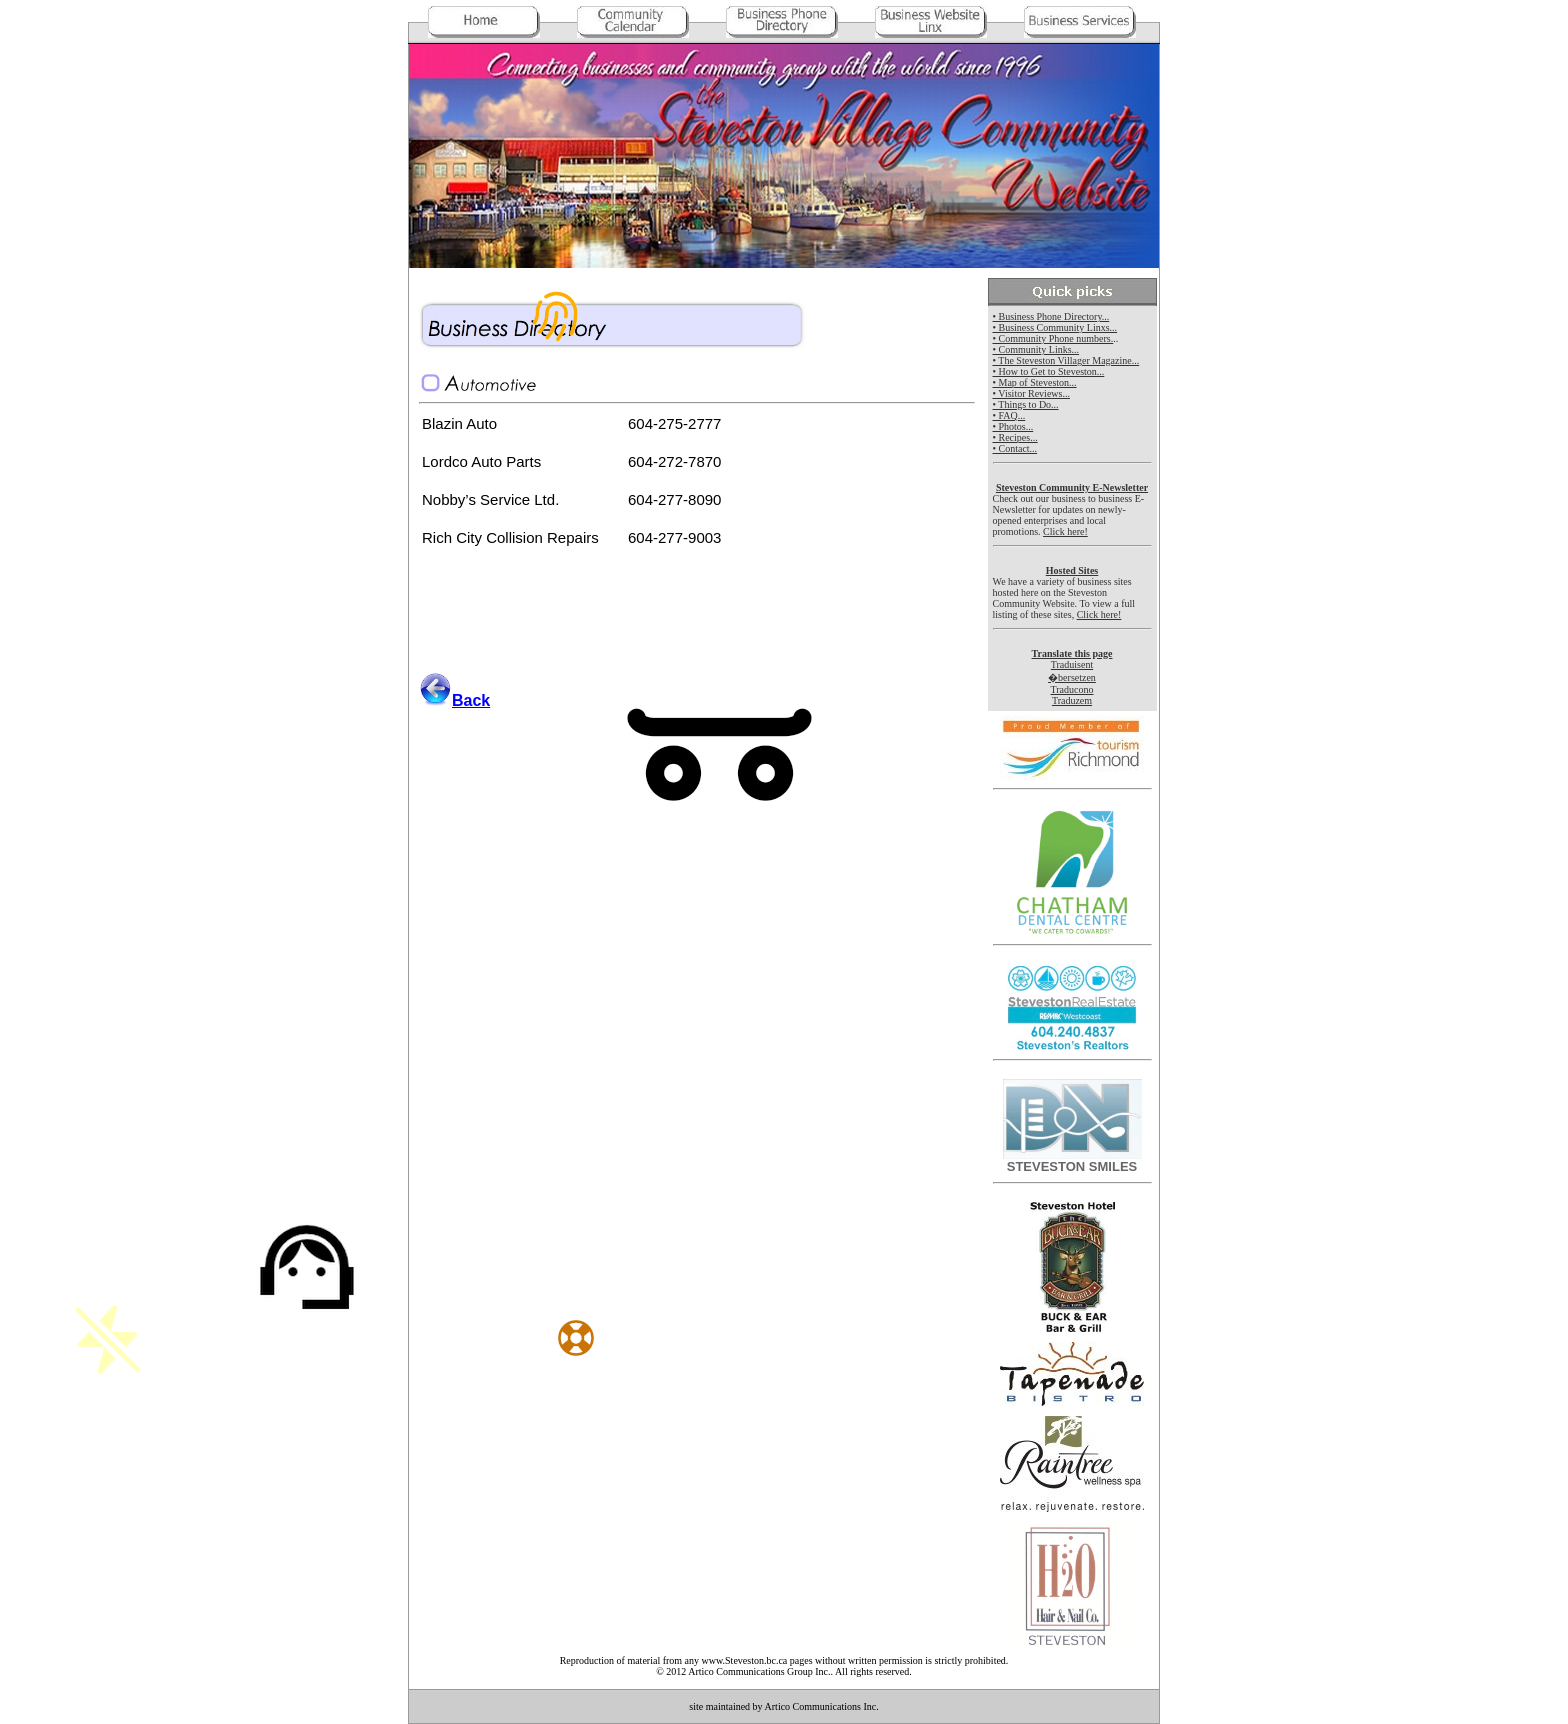 The width and height of the screenshot is (1568, 1724). What do you see at coordinates (107, 1339) in the screenshot?
I see `flash or lightning feature disabled` at bounding box center [107, 1339].